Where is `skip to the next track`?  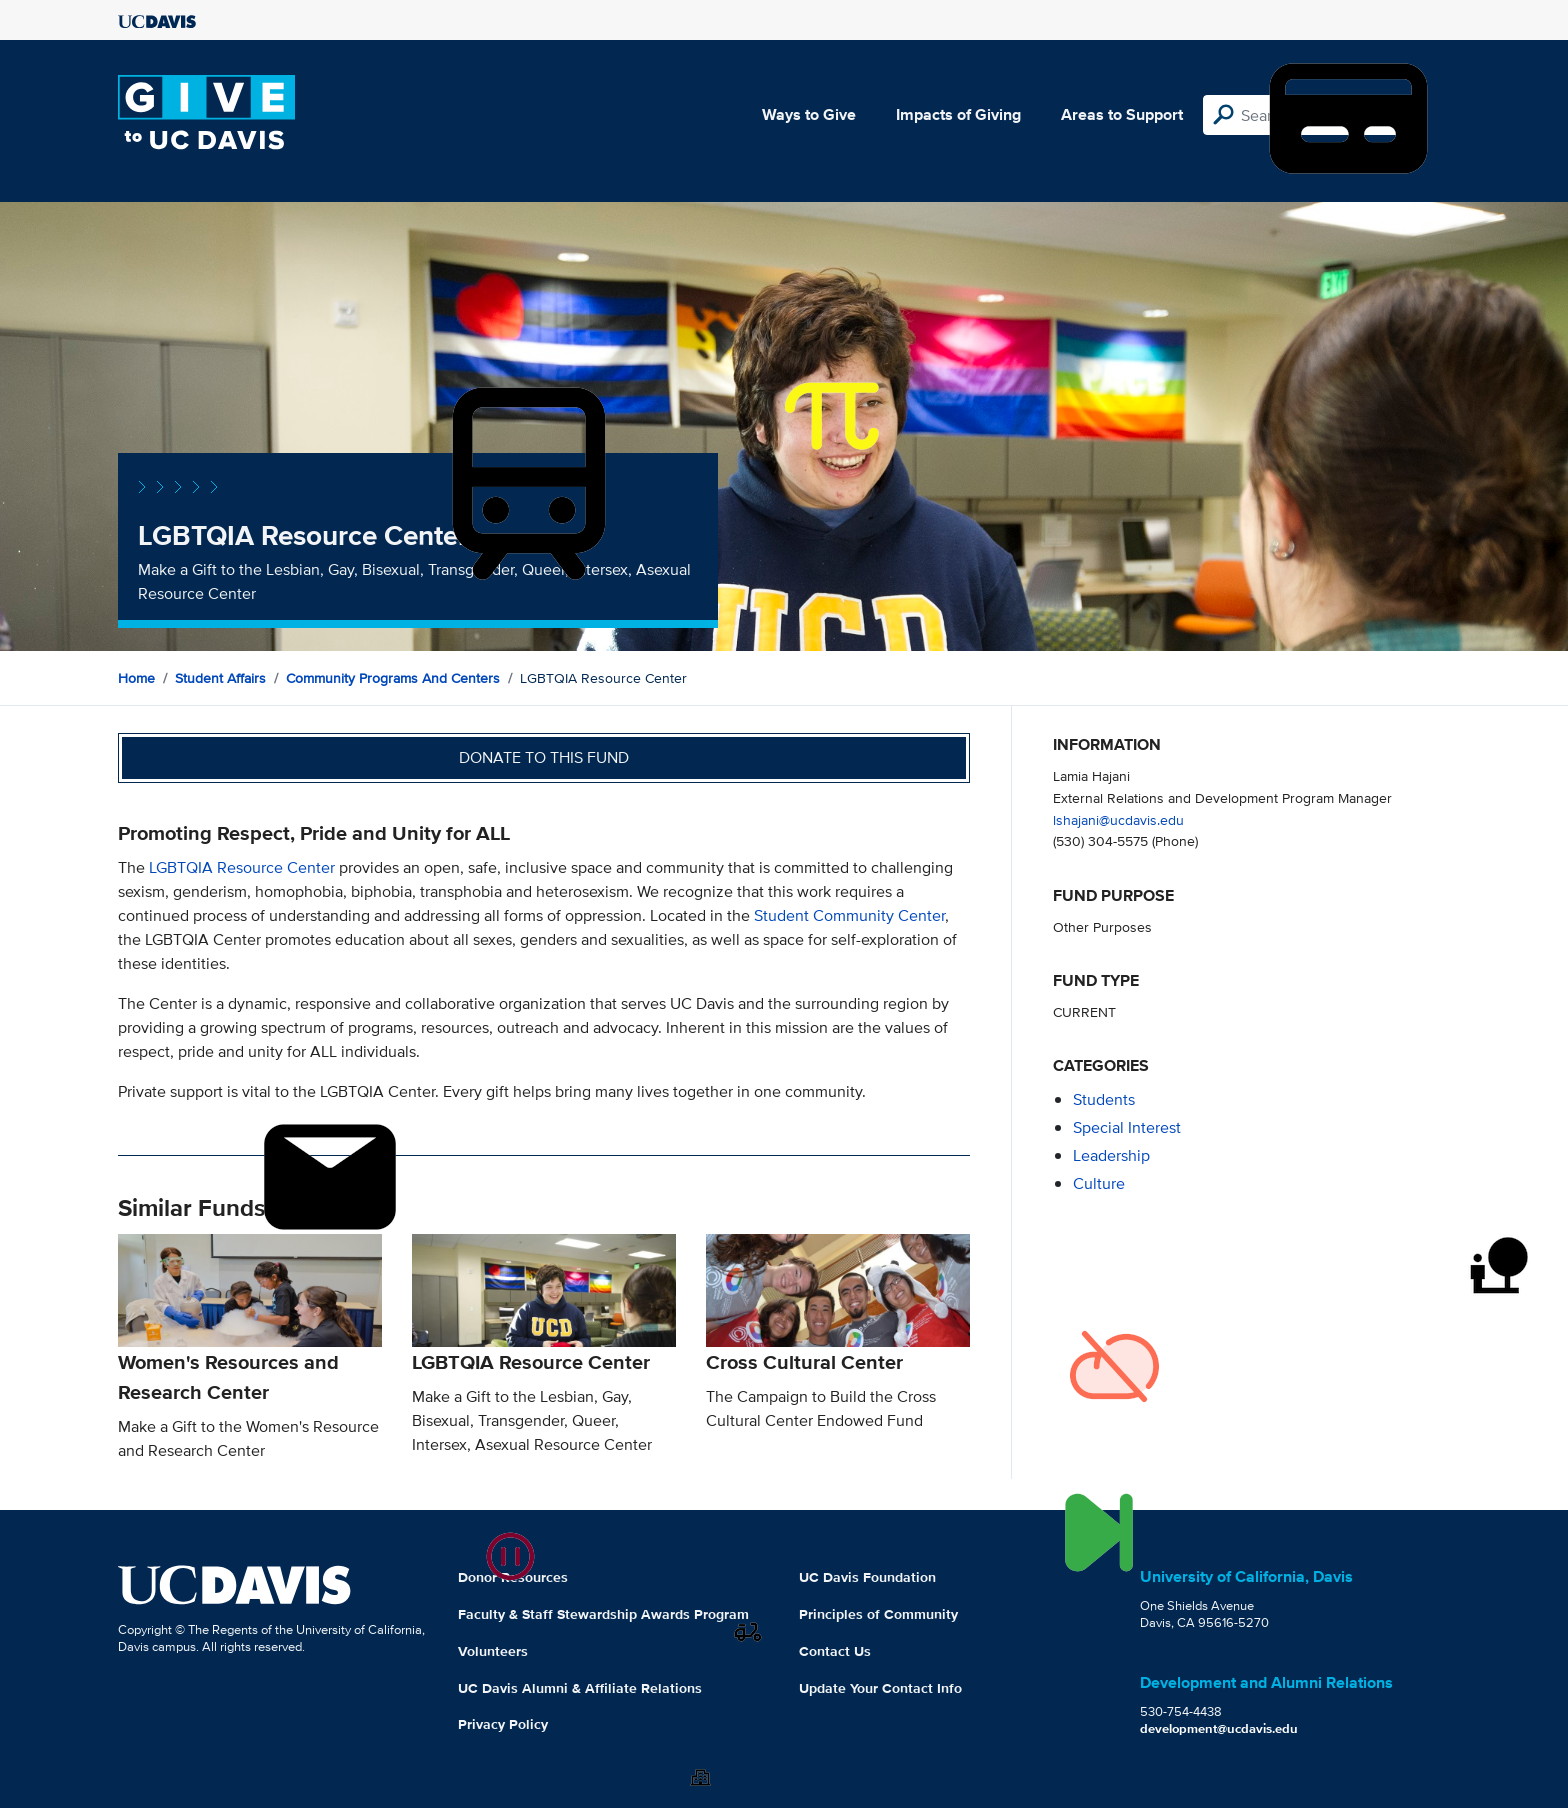 skip to the next track is located at coordinates (1100, 1532).